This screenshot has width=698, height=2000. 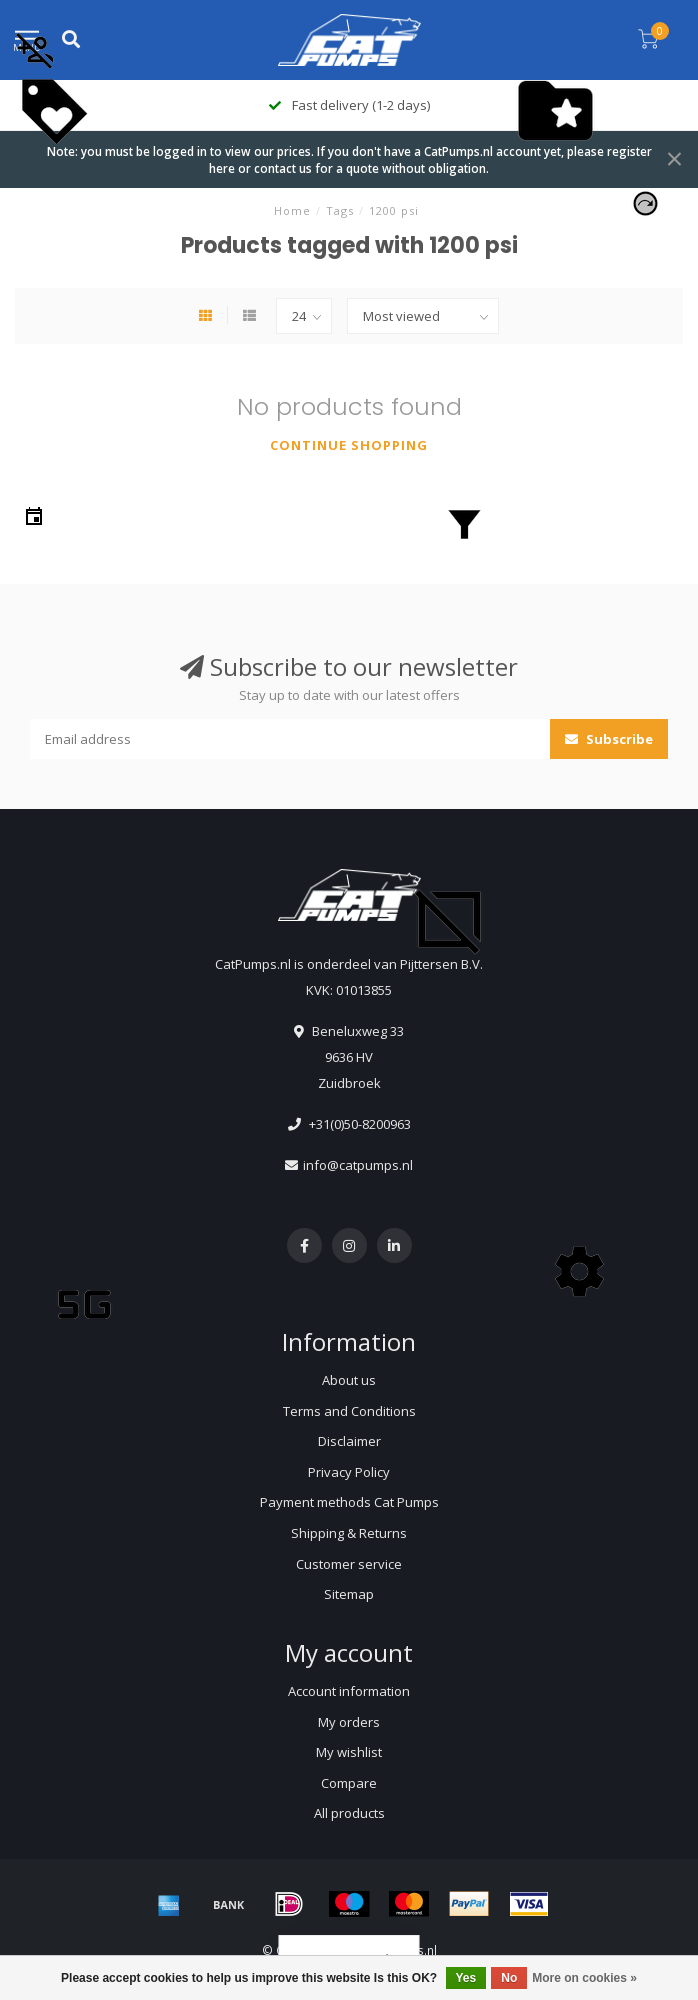 I want to click on indicates adding contacts is disabled, so click(x=35, y=49).